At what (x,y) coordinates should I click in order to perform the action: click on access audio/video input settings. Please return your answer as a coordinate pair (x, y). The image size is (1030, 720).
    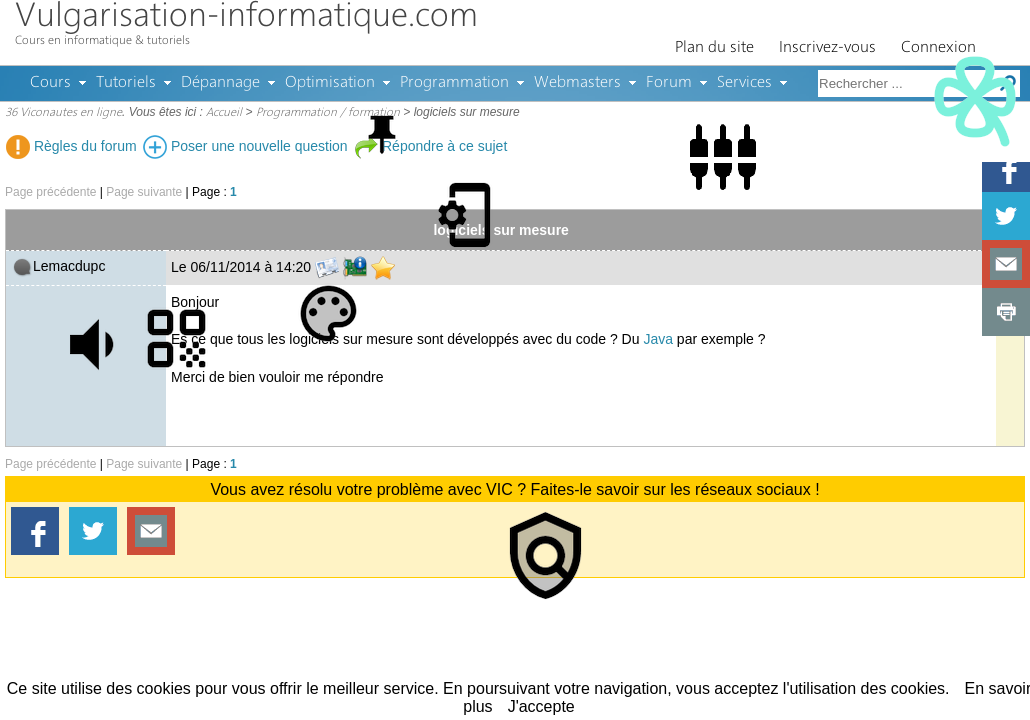
    Looking at the image, I should click on (723, 157).